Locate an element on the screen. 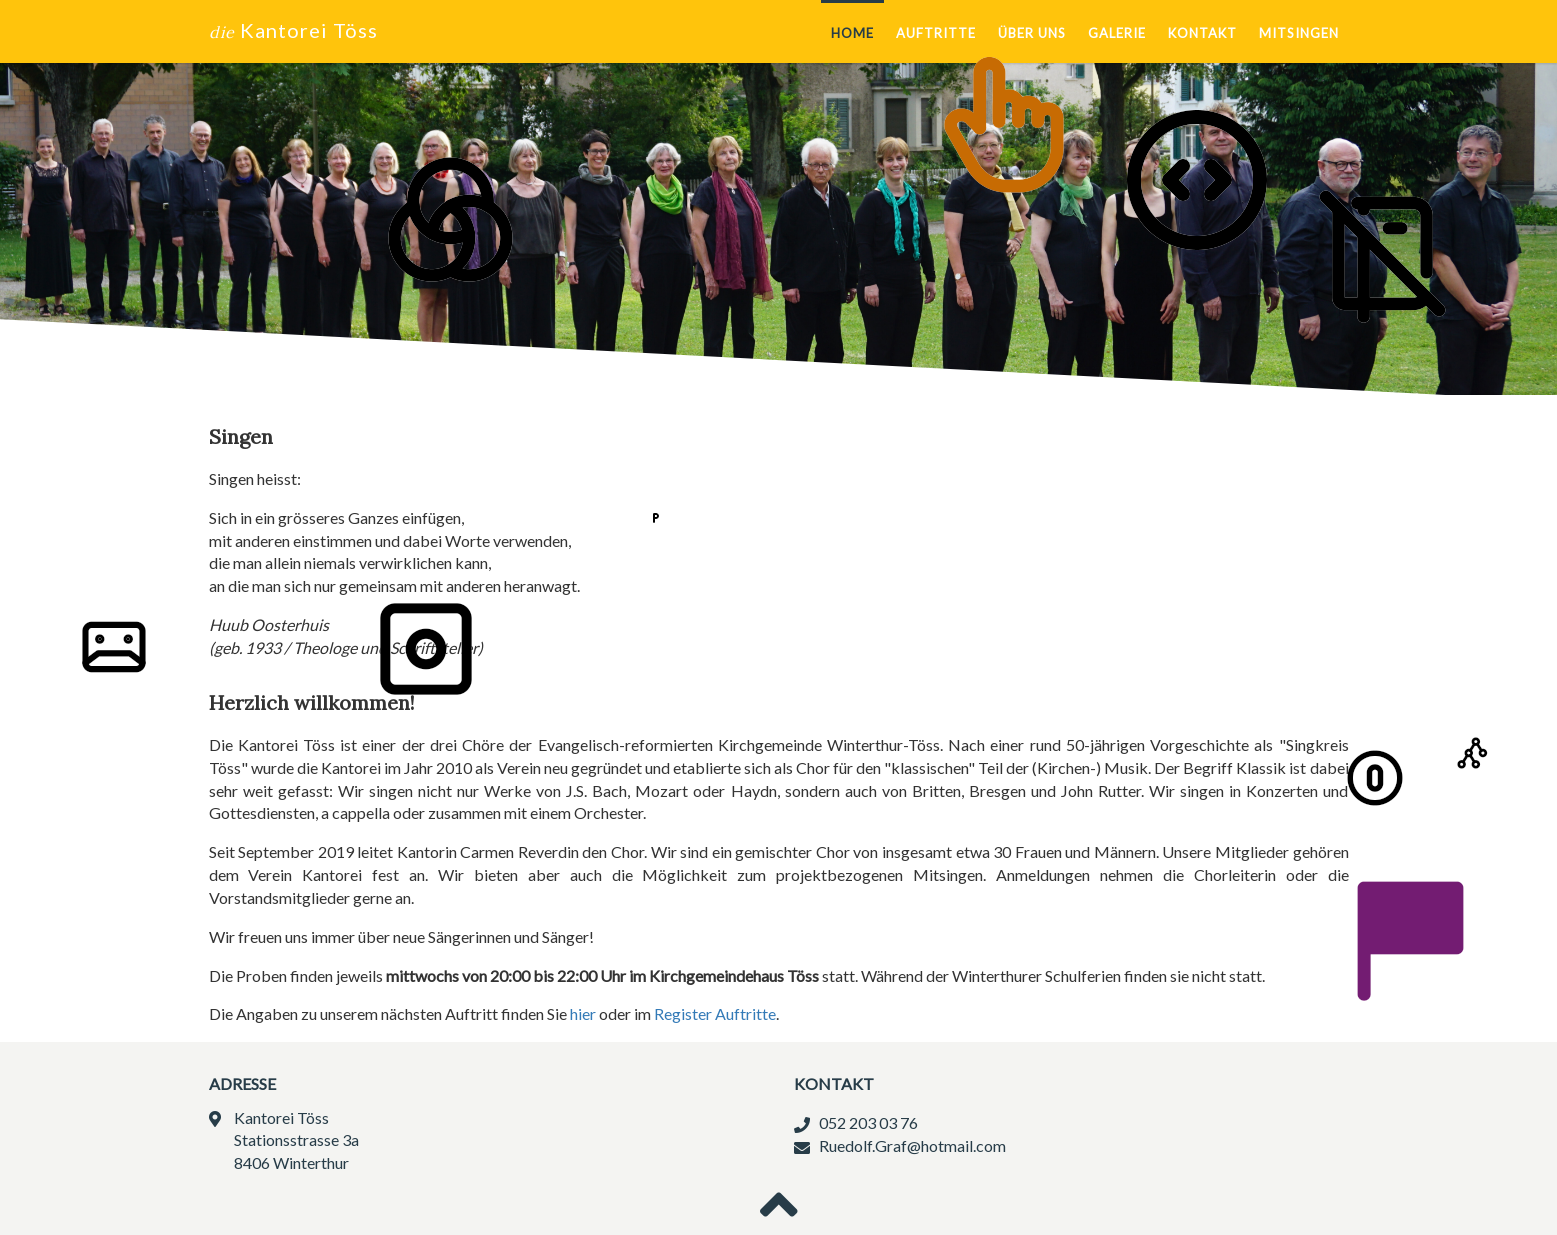 The width and height of the screenshot is (1557, 1235). view hierarchical data structure is located at coordinates (1473, 753).